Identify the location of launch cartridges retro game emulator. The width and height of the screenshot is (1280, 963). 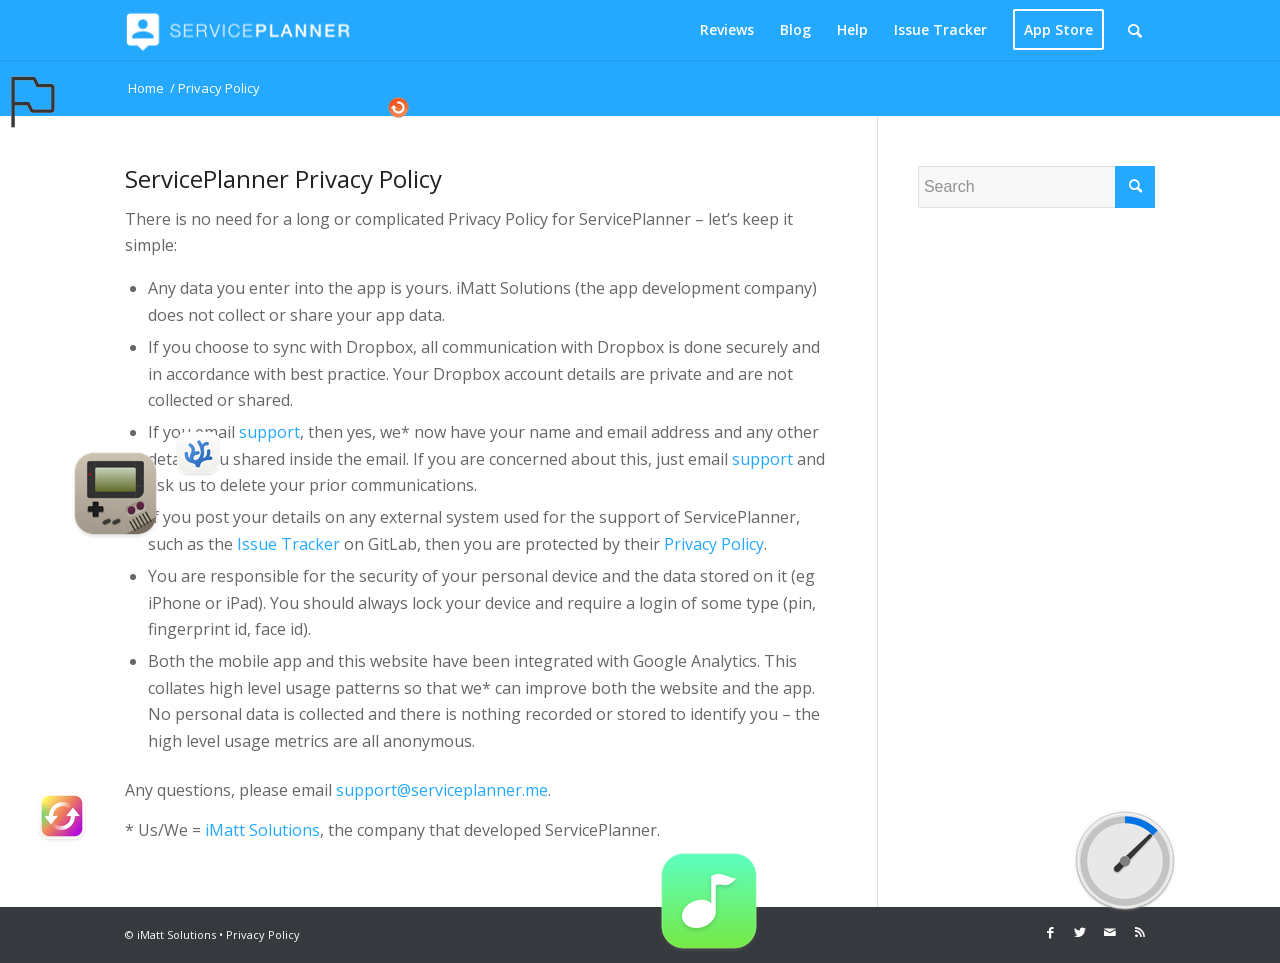
(115, 493).